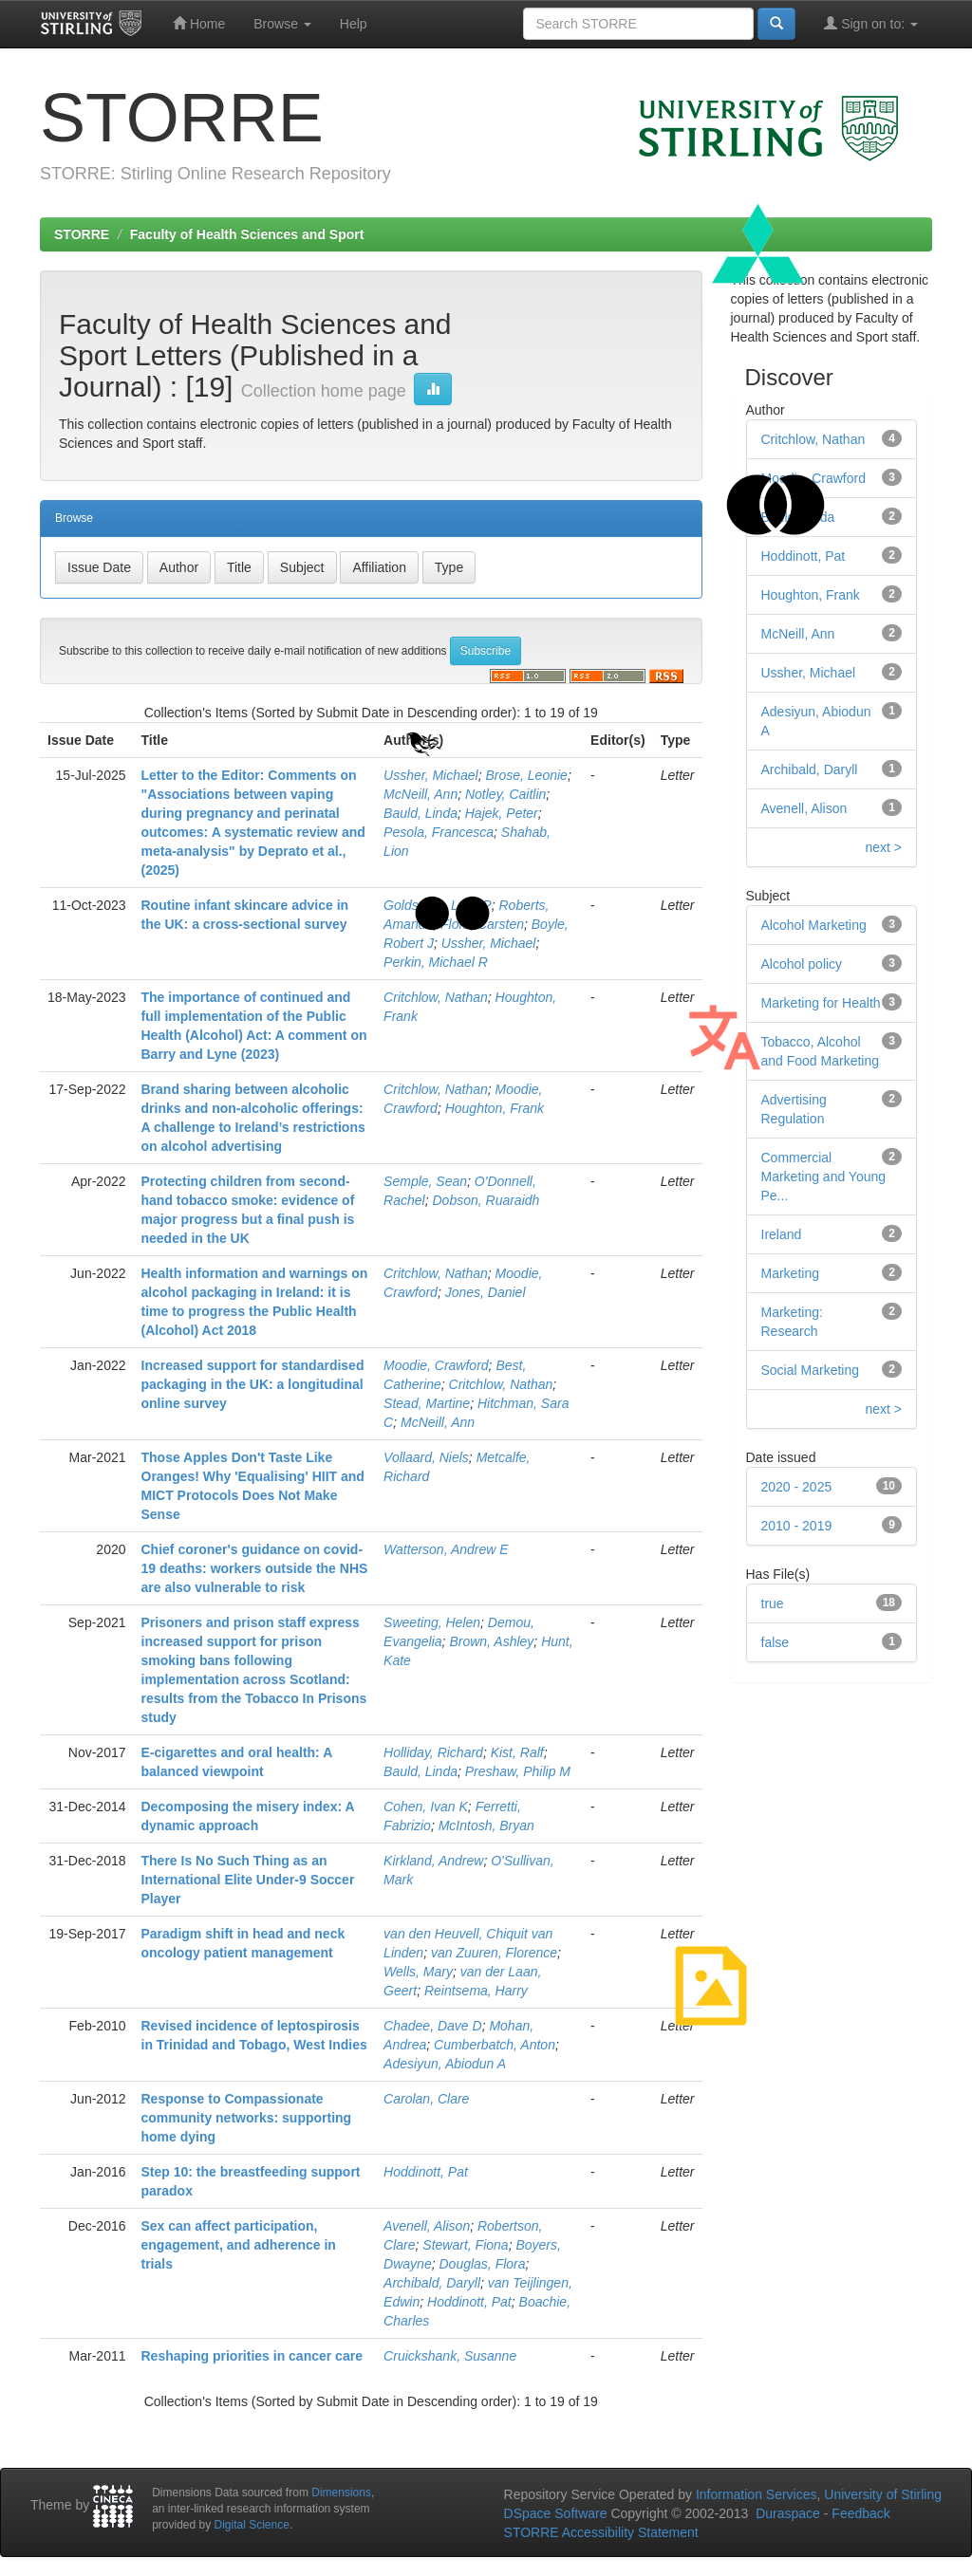  I want to click on translate text to another language, so click(723, 1039).